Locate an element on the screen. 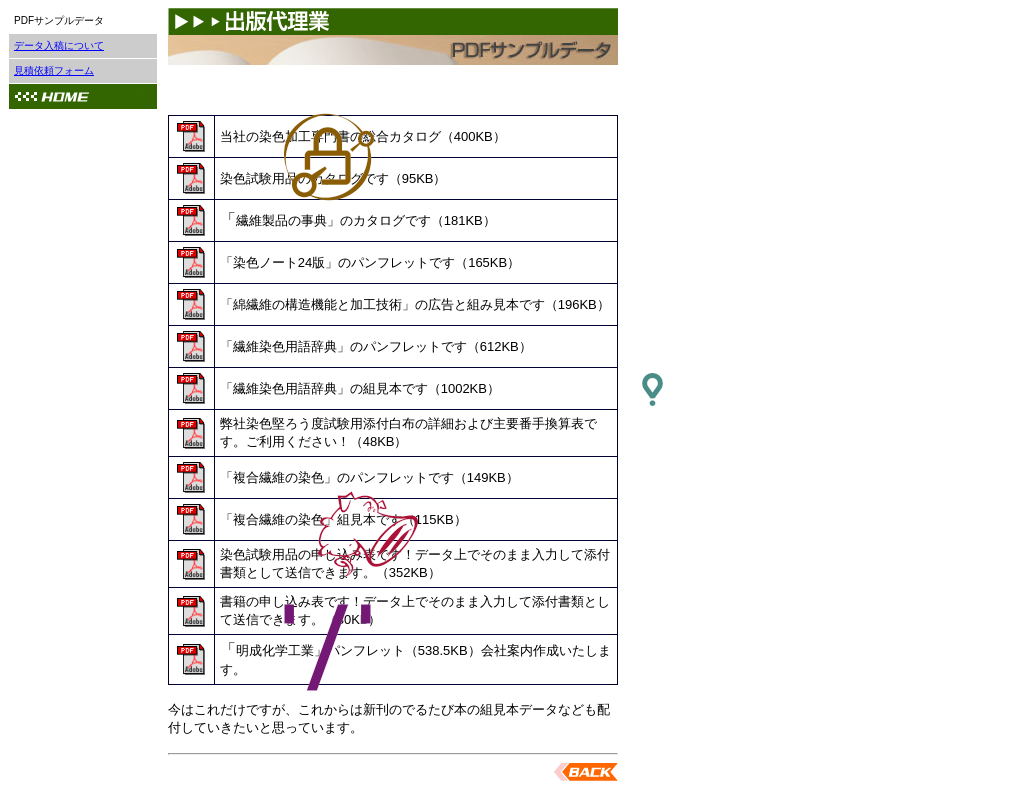 The image size is (1021, 789). snort network intrusion detection system logo is located at coordinates (368, 534).